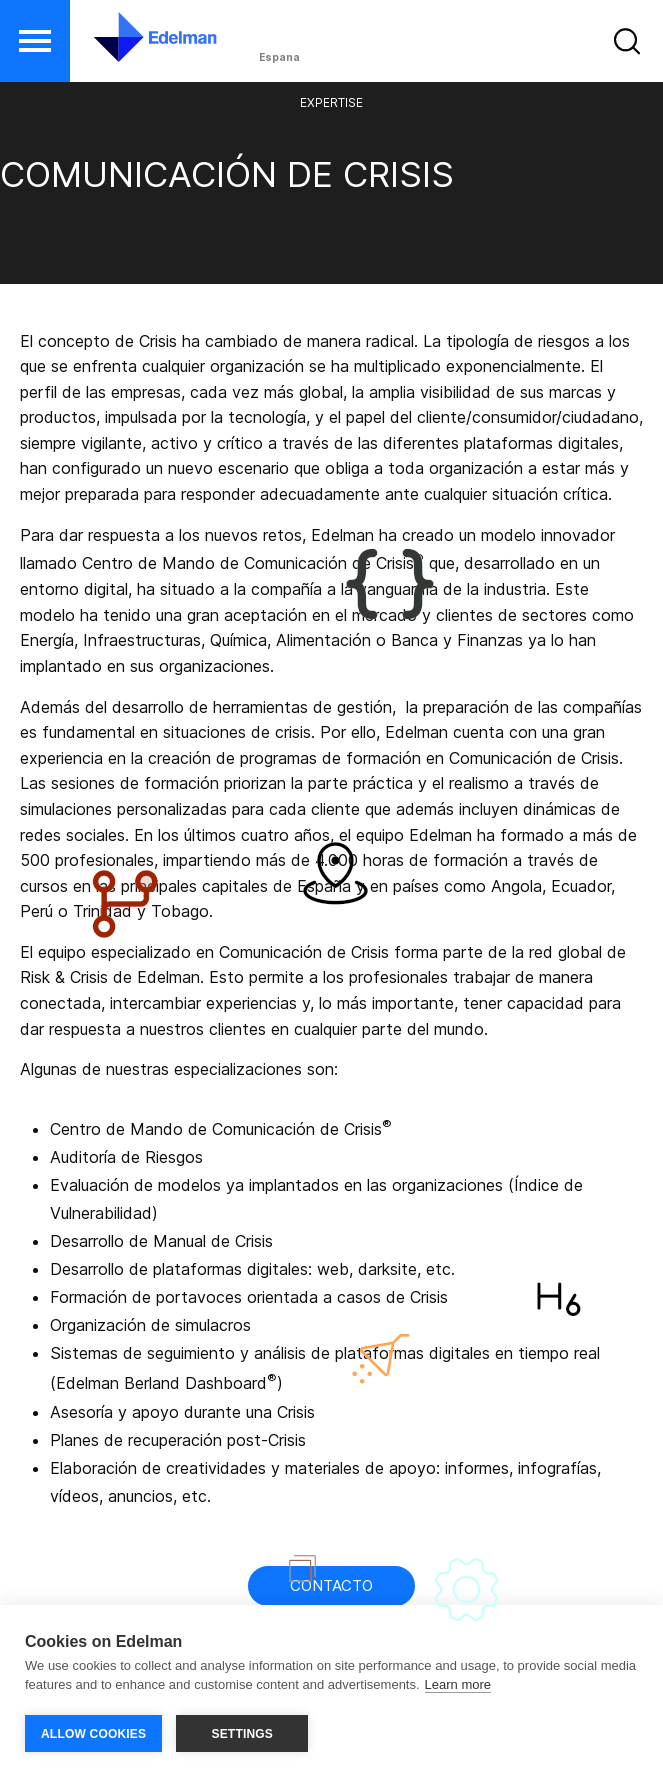  Describe the element at coordinates (466, 1589) in the screenshot. I see `access settings or preferences` at that location.